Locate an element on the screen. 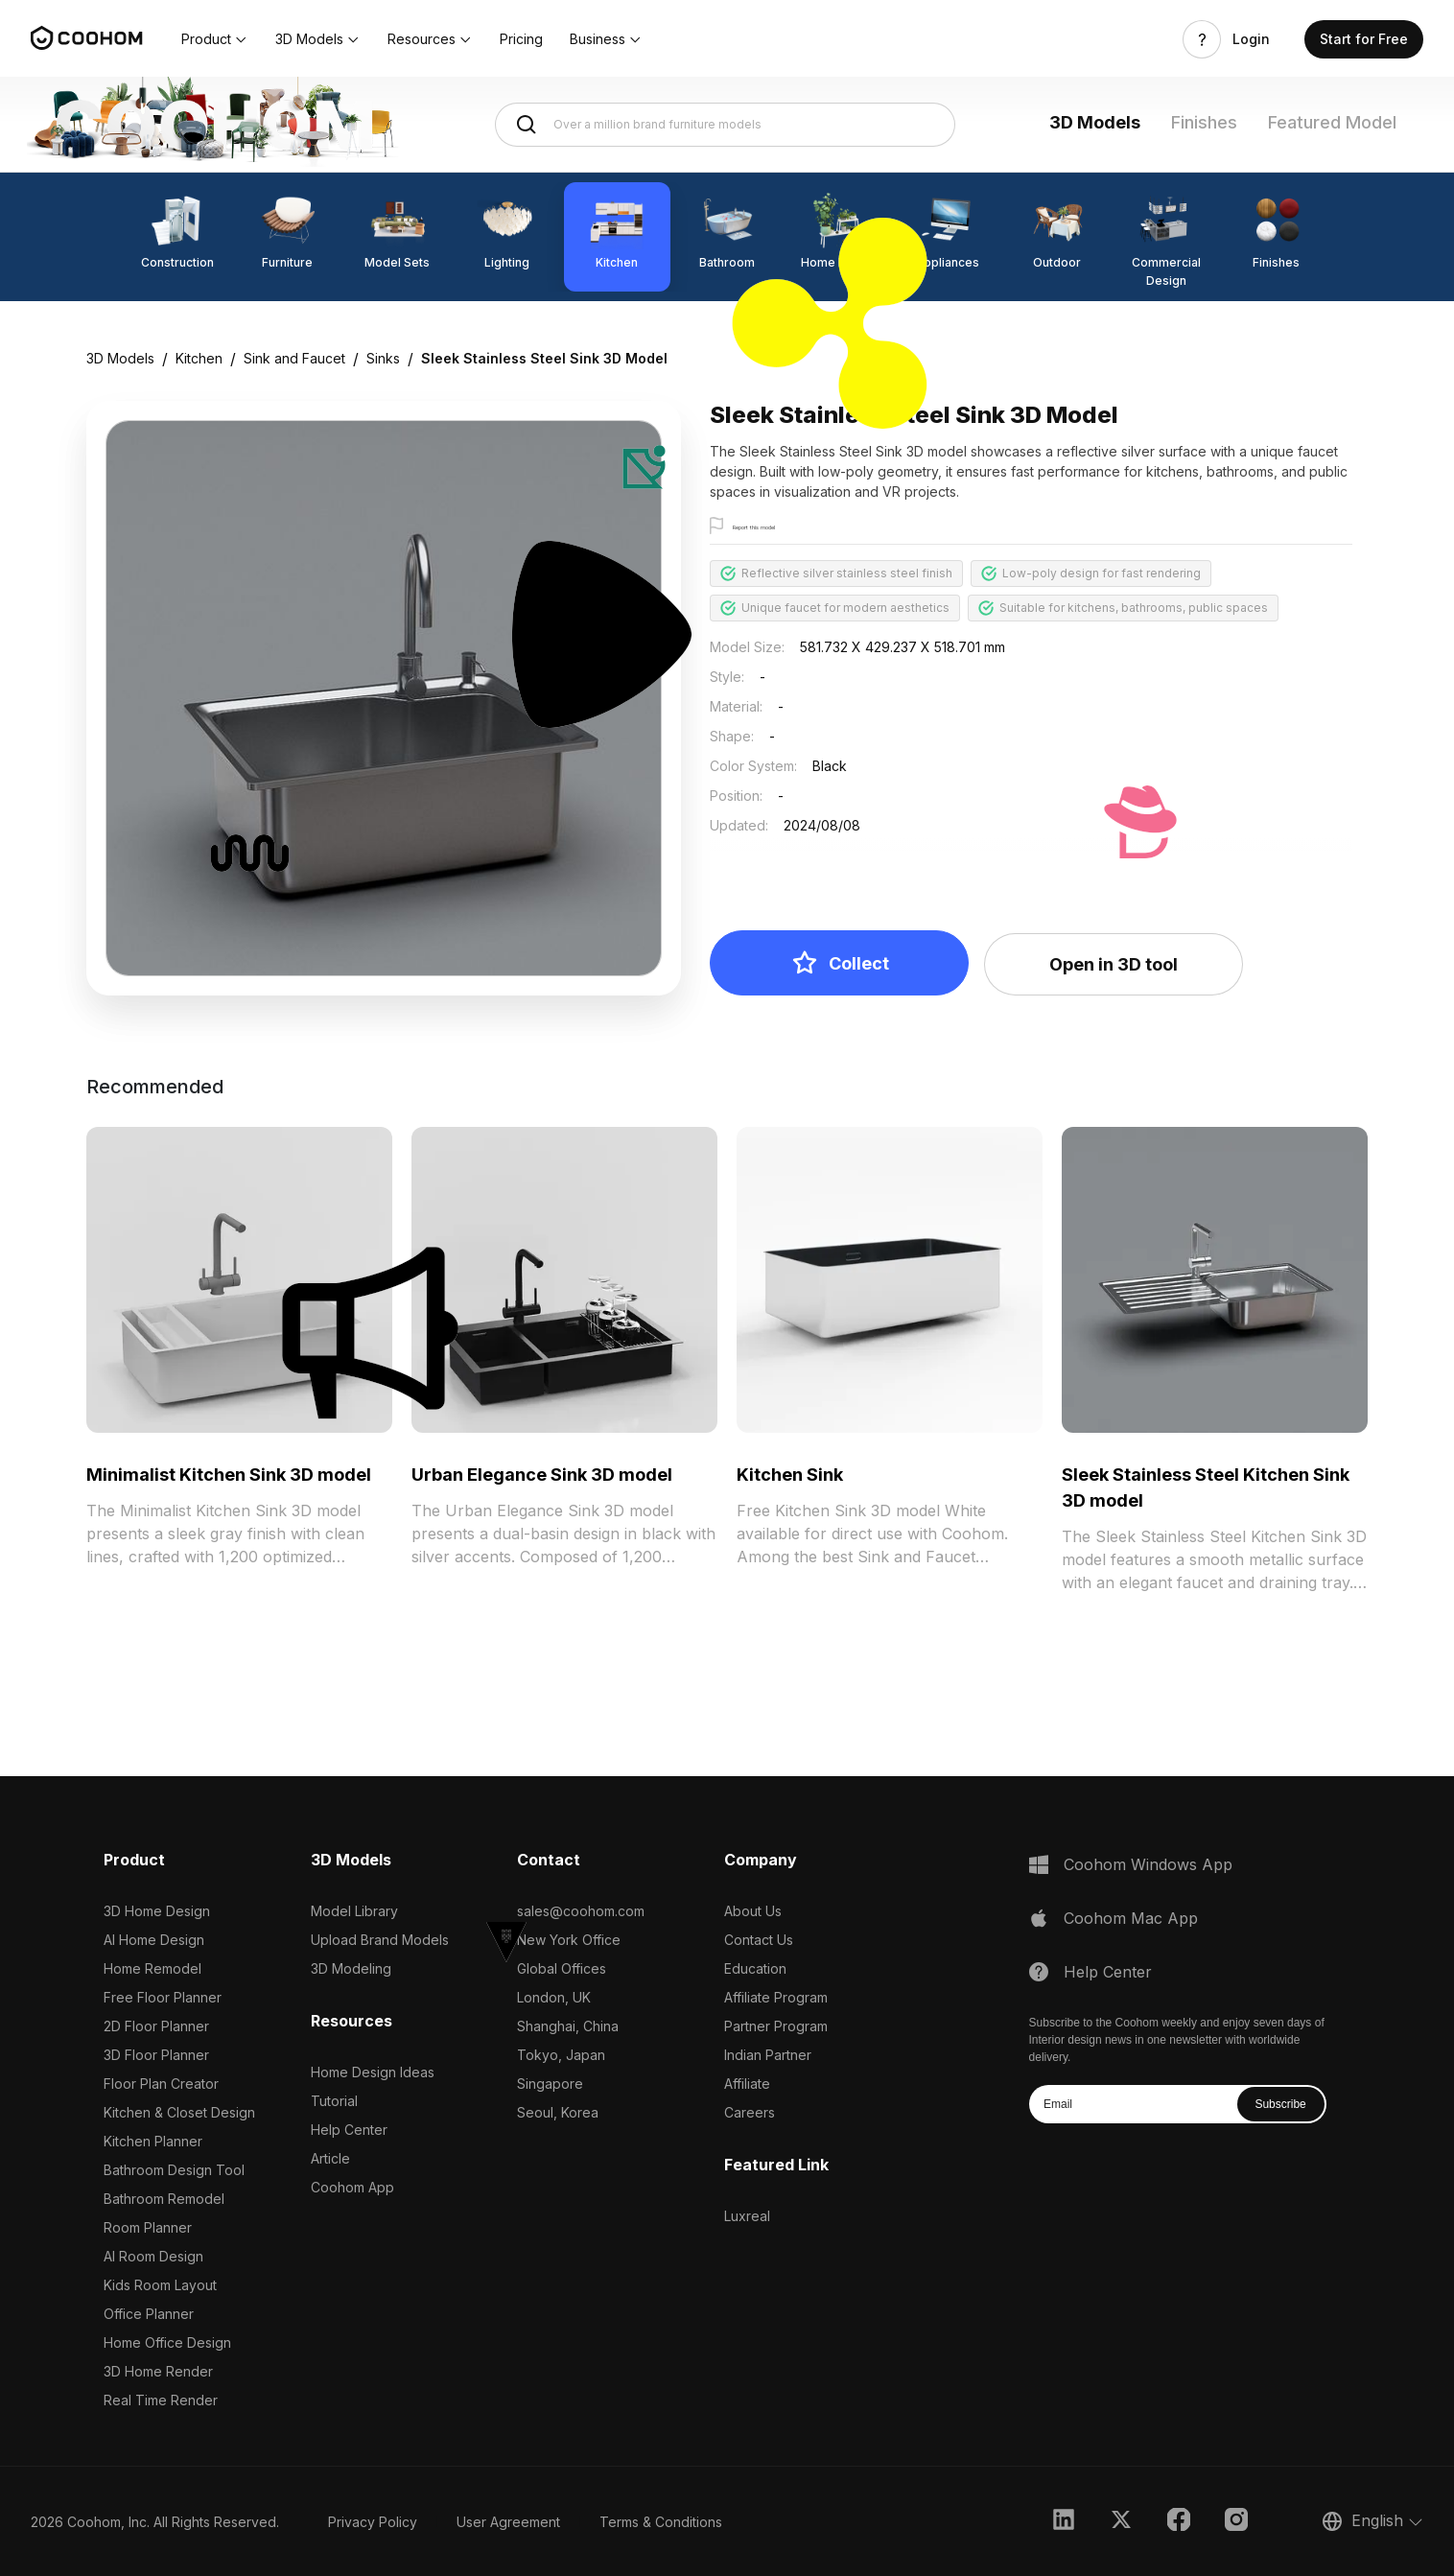 The width and height of the screenshot is (1454, 2576). remixicon logo is located at coordinates (644, 467).